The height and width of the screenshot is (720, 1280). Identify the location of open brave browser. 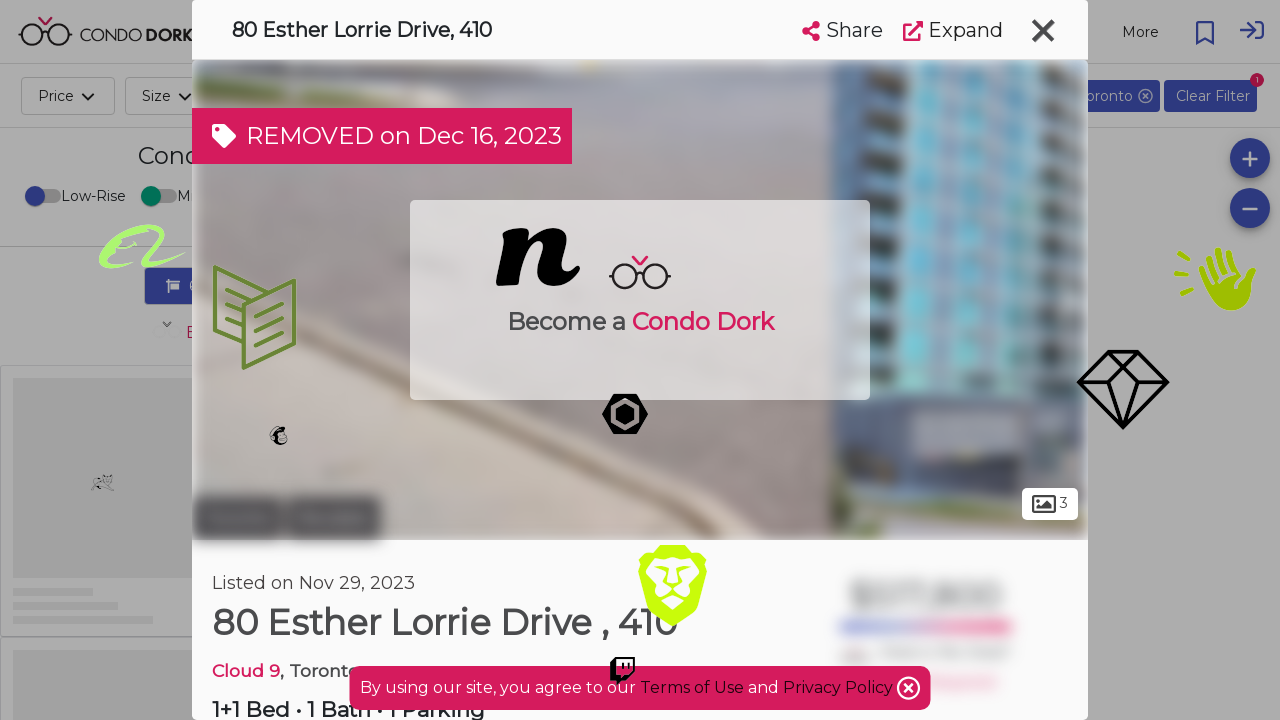
(672, 585).